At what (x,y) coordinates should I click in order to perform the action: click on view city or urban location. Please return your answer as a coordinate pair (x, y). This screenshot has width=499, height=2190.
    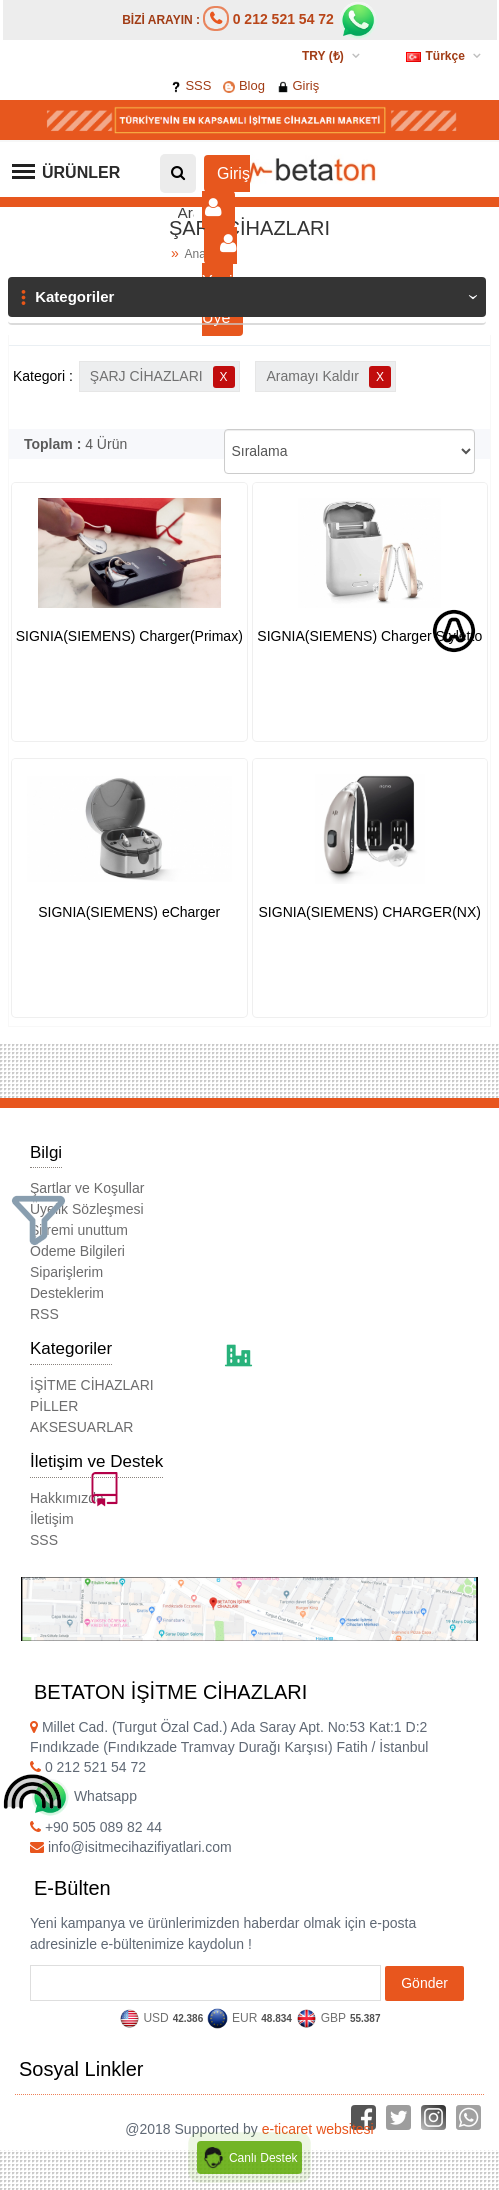
    Looking at the image, I should click on (238, 1355).